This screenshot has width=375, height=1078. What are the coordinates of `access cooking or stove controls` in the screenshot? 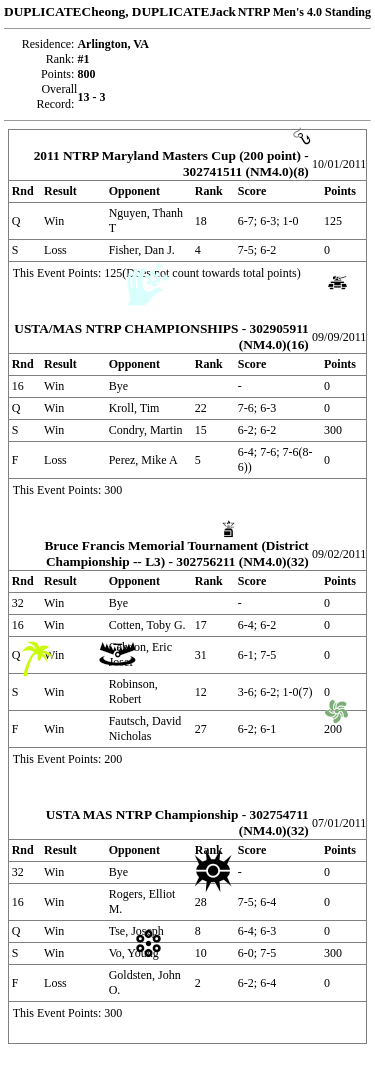 It's located at (228, 528).